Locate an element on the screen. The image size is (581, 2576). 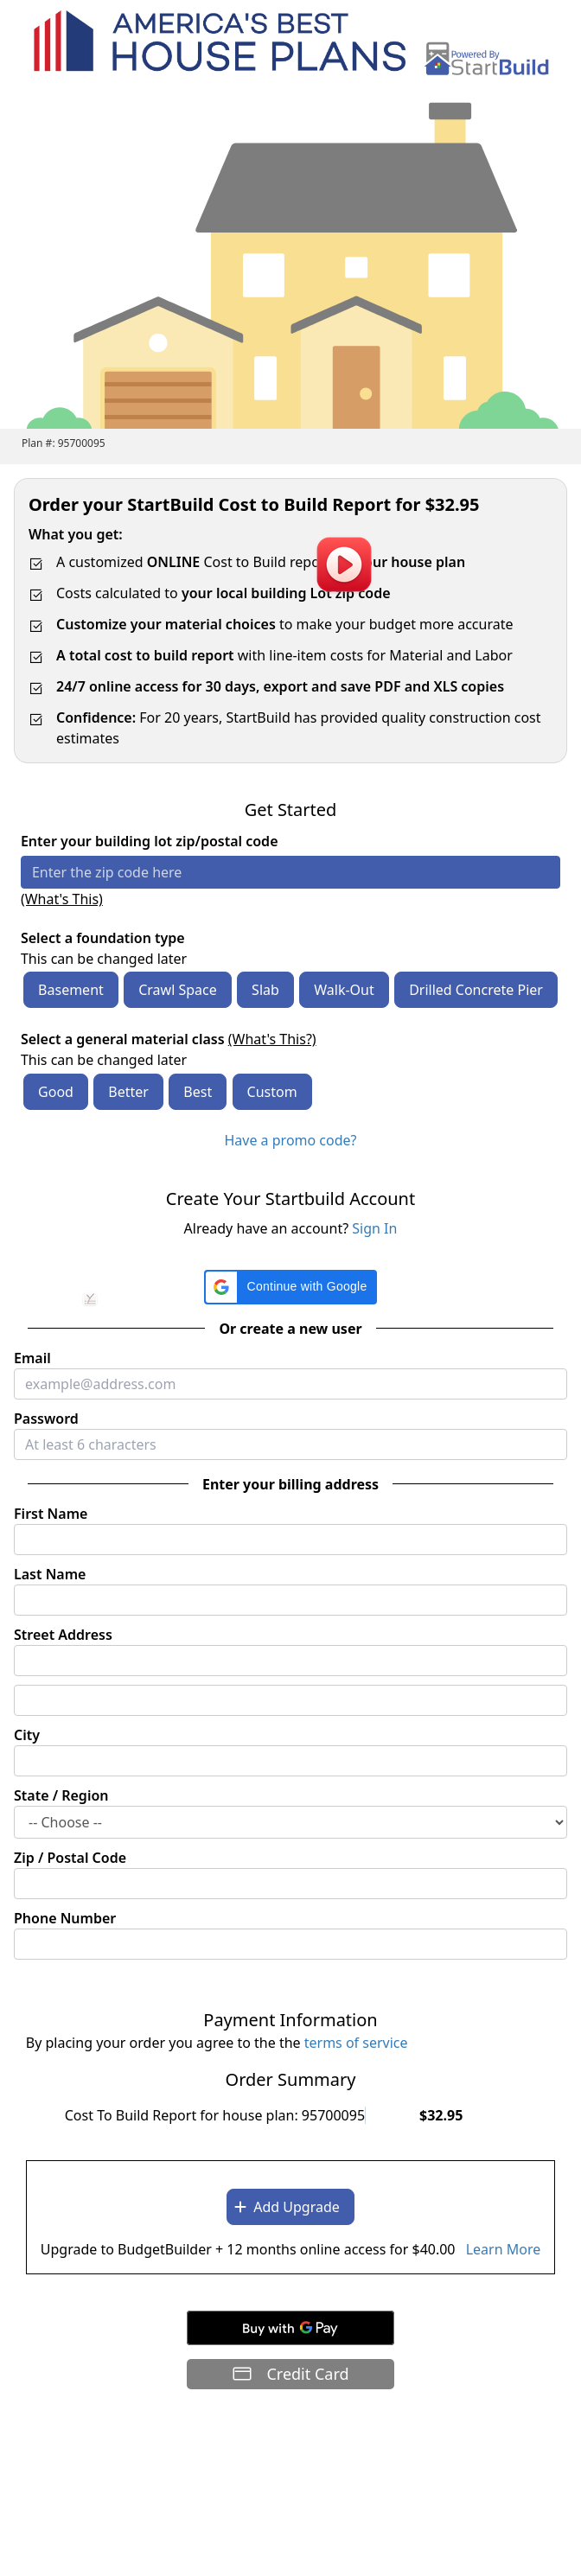
open khronos time tracking app is located at coordinates (90, 1298).